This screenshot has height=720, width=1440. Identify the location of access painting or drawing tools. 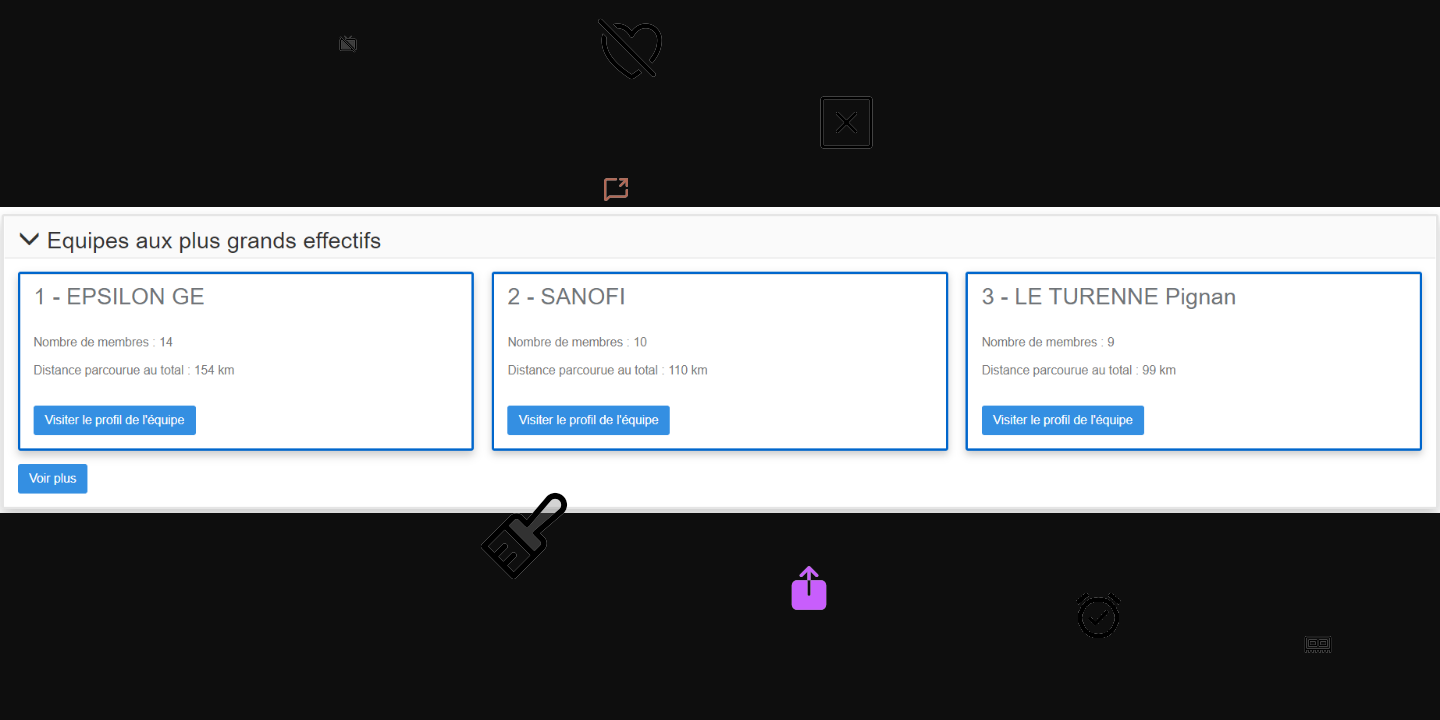
(525, 534).